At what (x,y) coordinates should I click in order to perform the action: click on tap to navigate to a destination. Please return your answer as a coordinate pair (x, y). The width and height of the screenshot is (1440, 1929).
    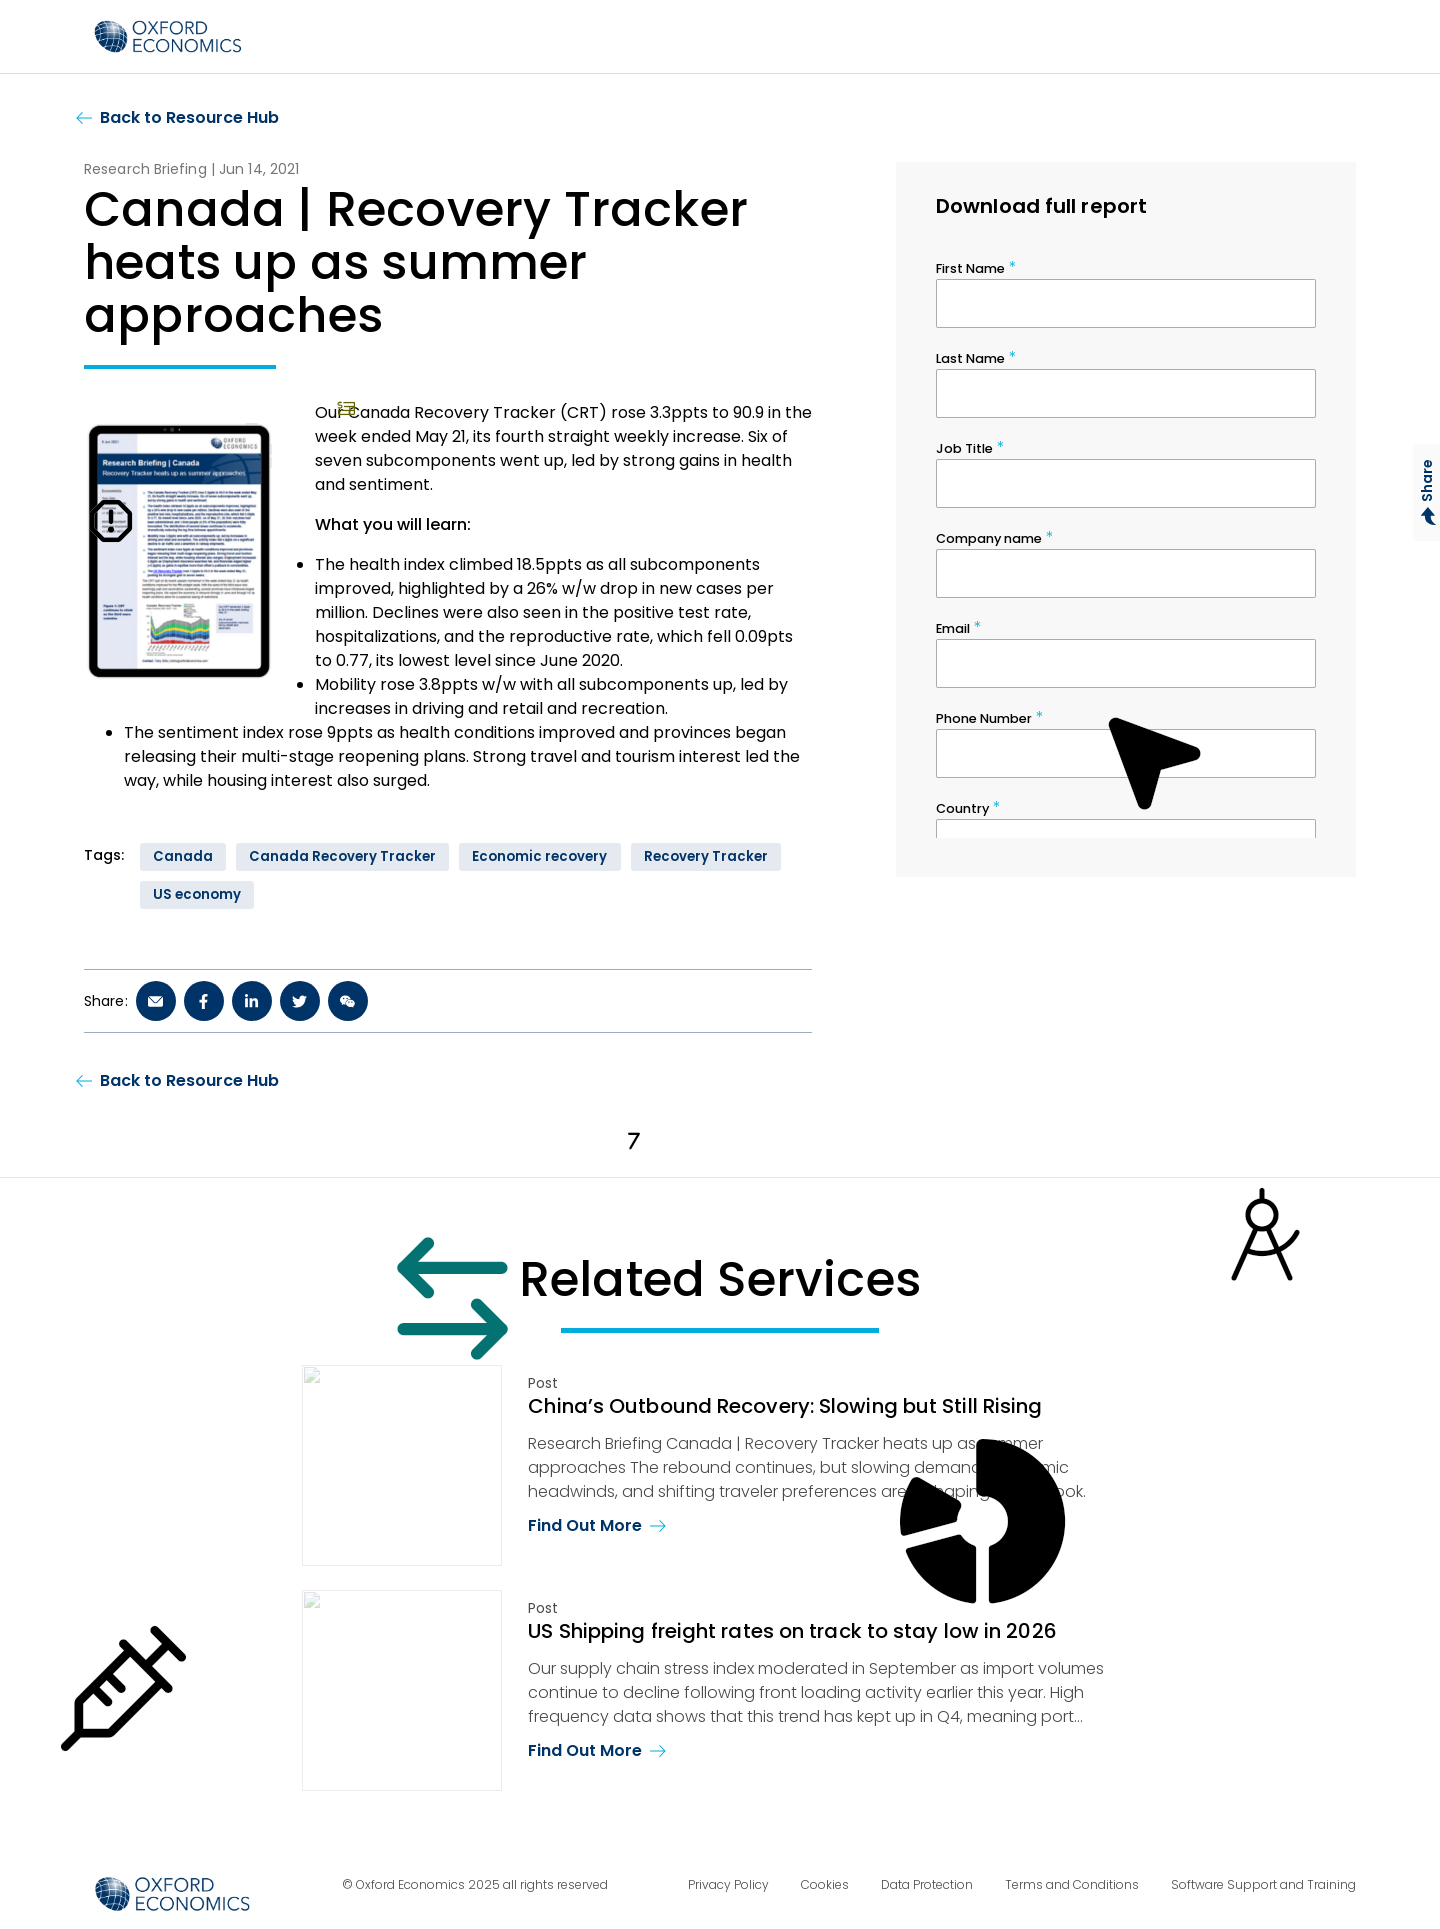
    Looking at the image, I should click on (1147, 756).